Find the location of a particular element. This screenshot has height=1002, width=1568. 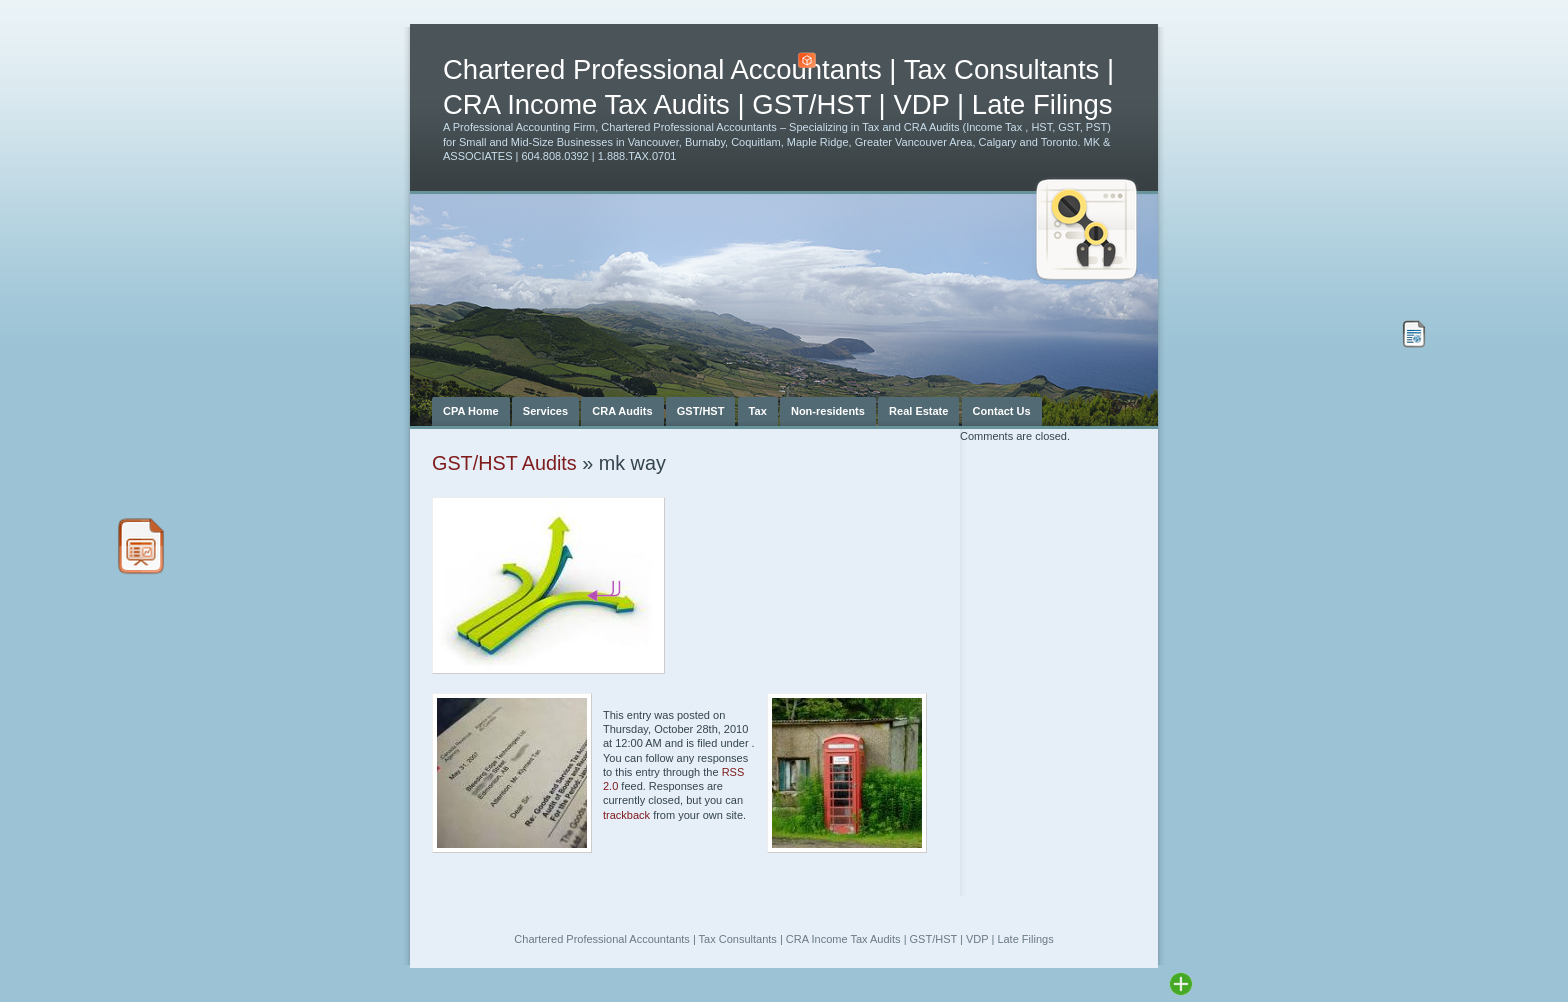

open an opendocument web page file is located at coordinates (1414, 334).